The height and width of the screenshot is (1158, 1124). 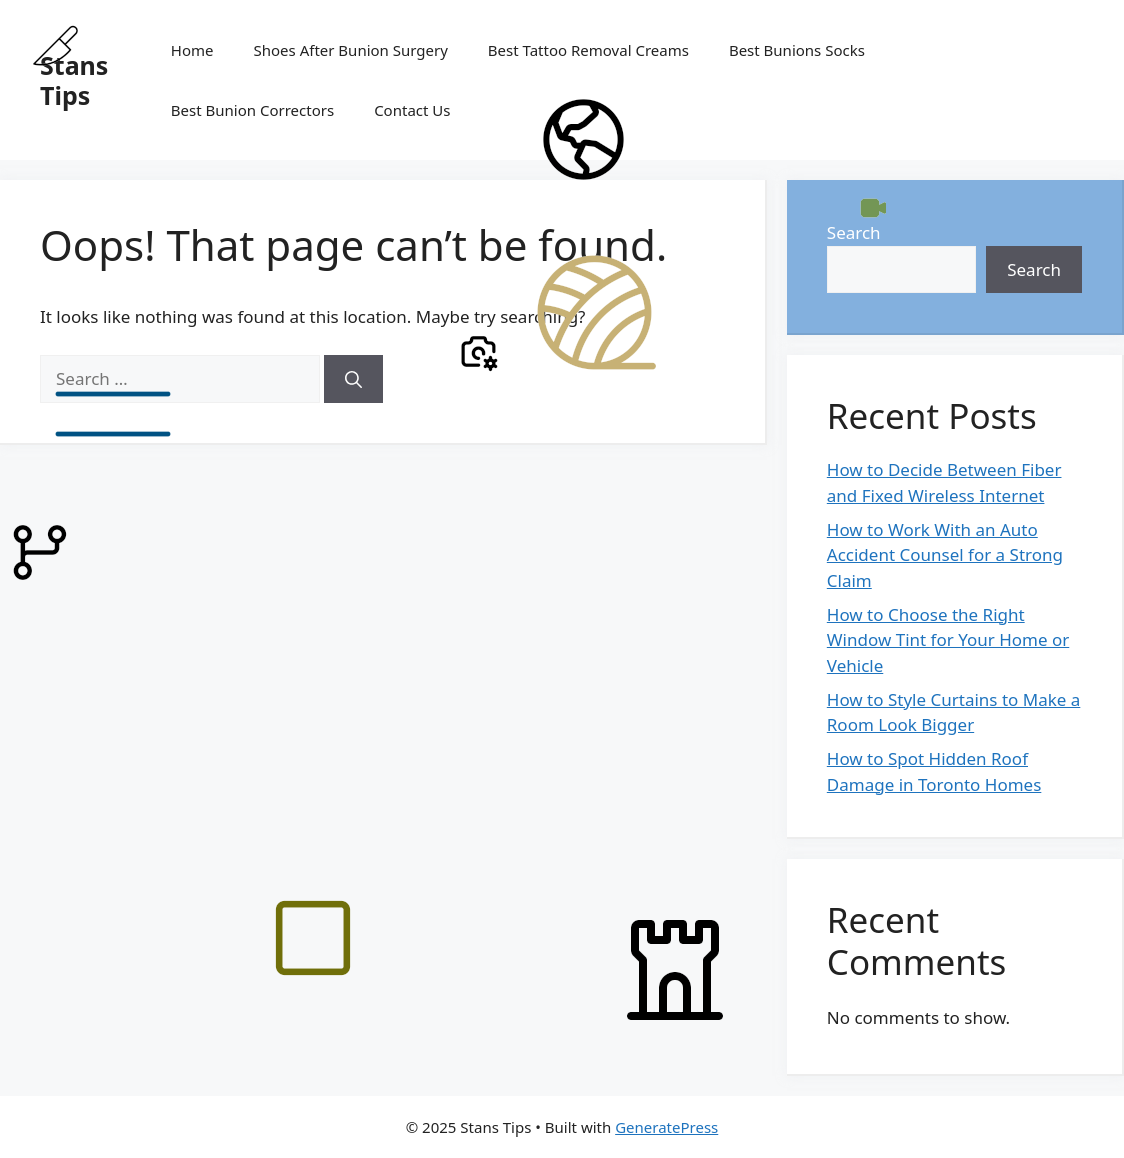 What do you see at coordinates (874, 208) in the screenshot?
I see `start a video call` at bounding box center [874, 208].